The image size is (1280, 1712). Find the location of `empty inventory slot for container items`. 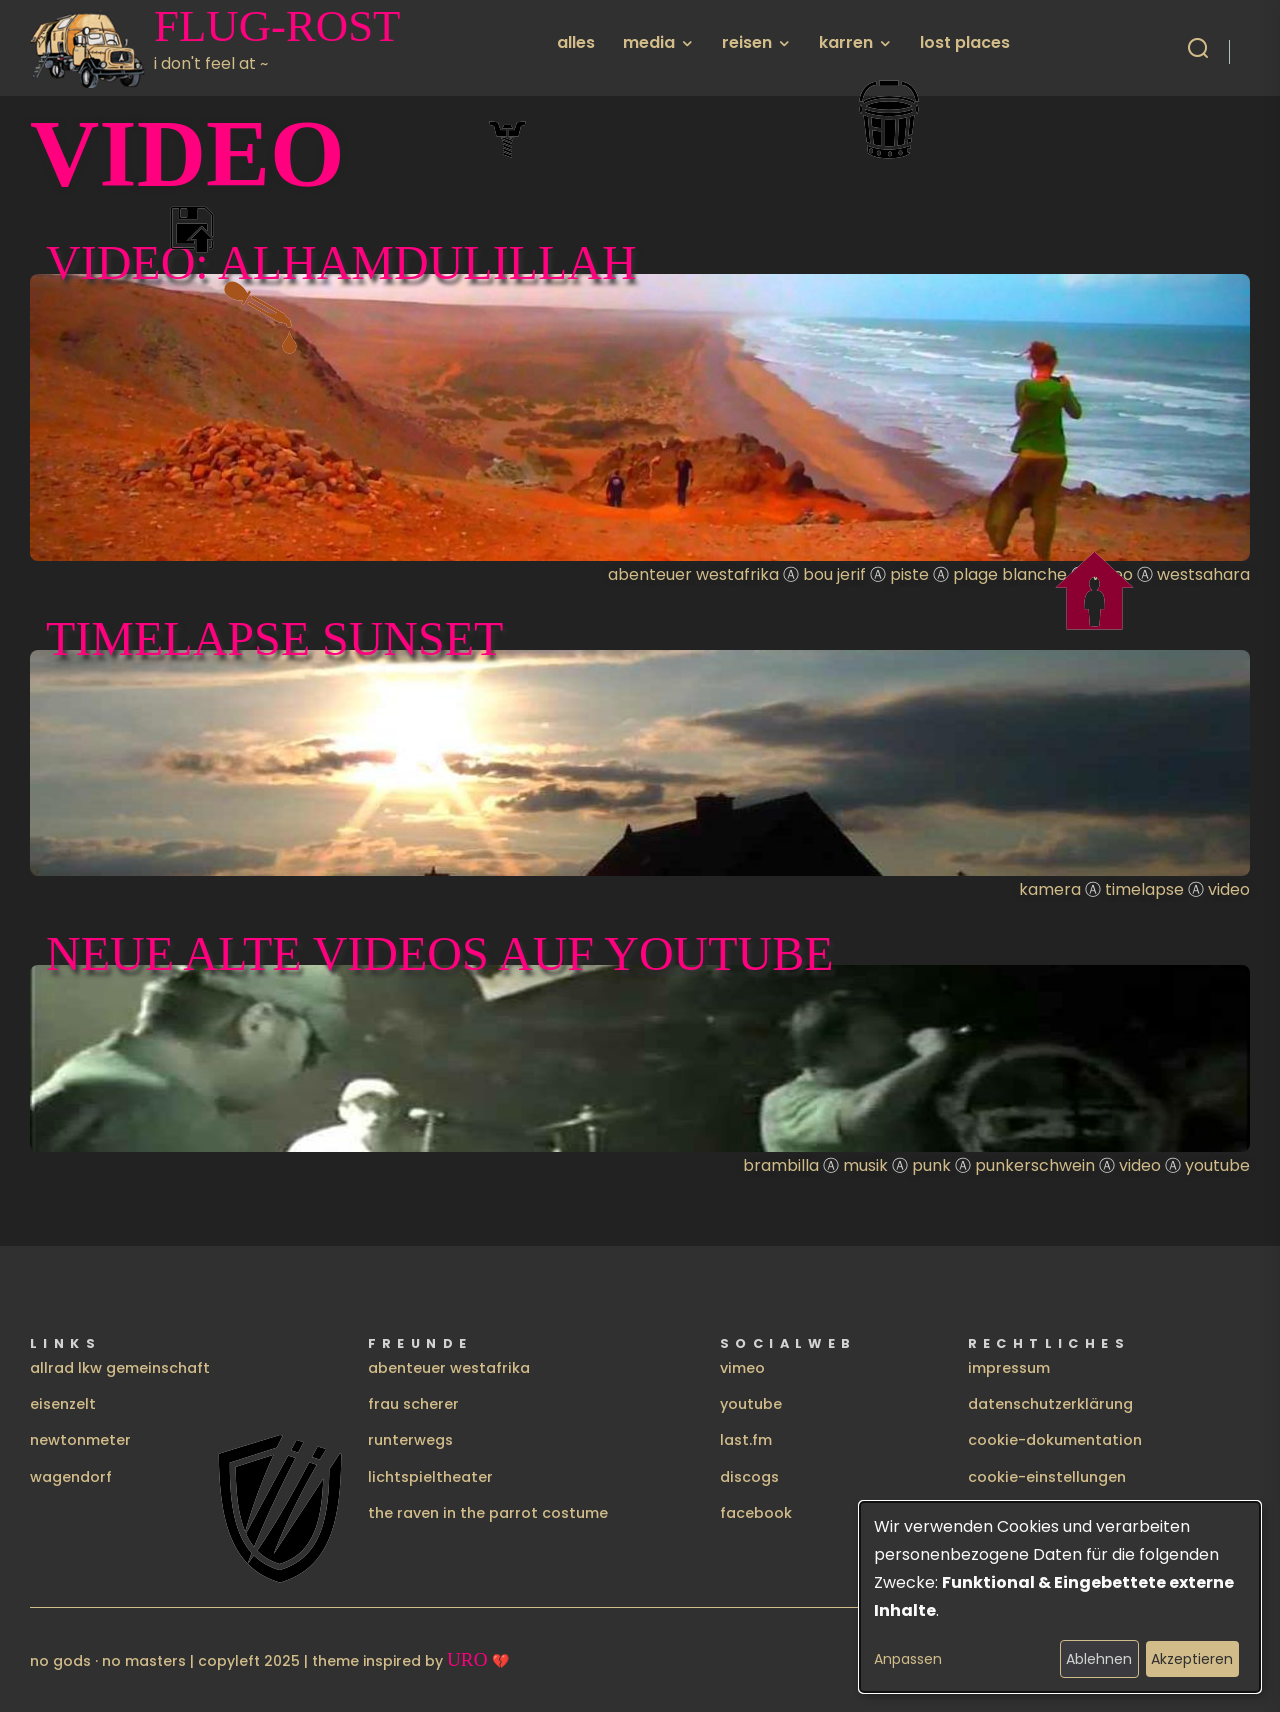

empty inventory slot for container items is located at coordinates (889, 117).